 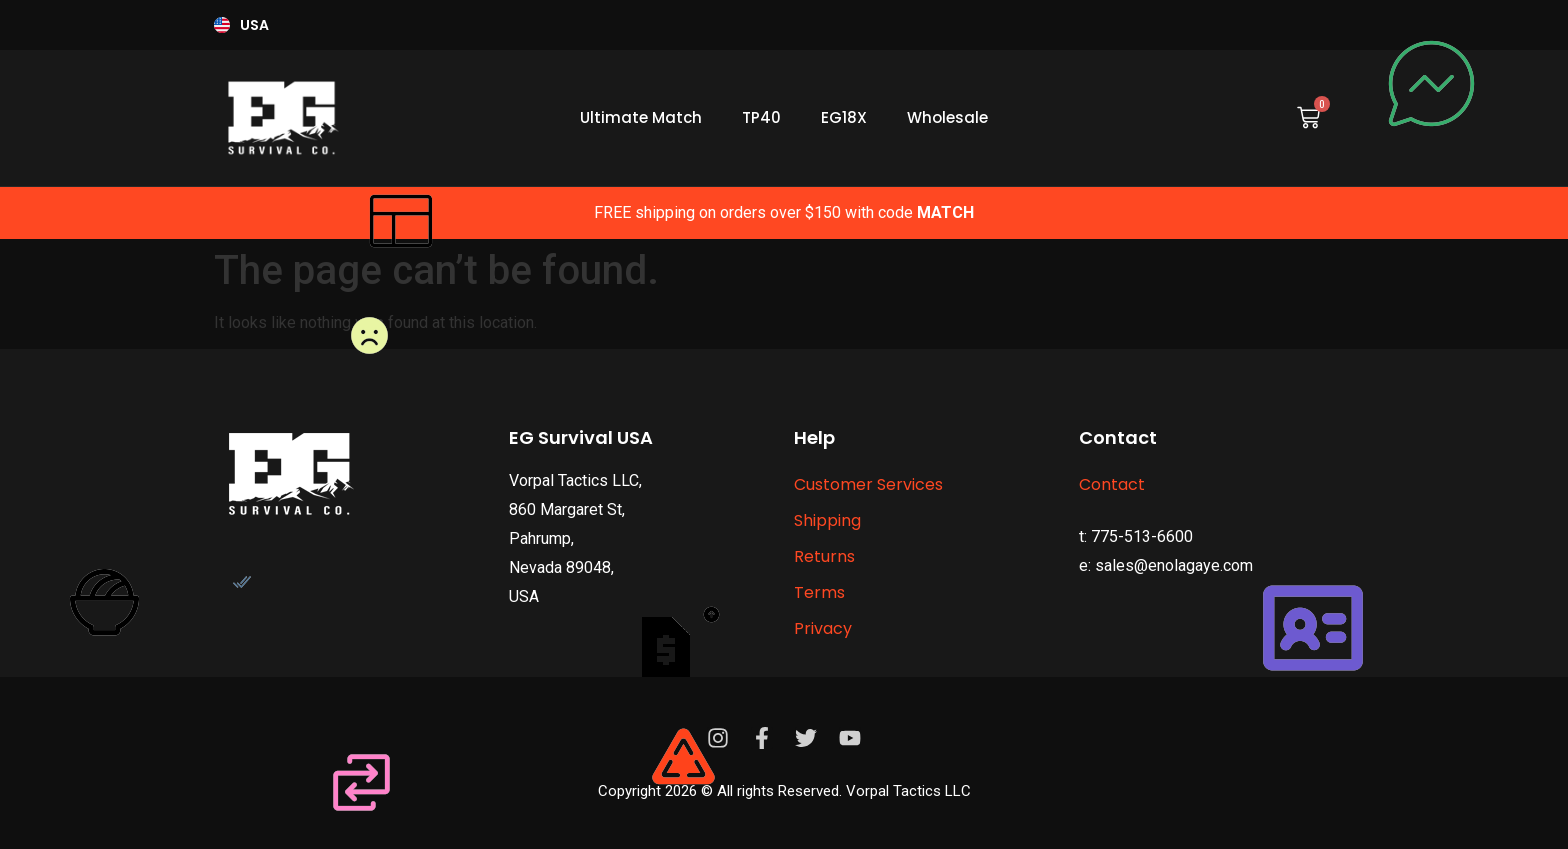 I want to click on indicates a recycling or reuse process, so click(x=683, y=757).